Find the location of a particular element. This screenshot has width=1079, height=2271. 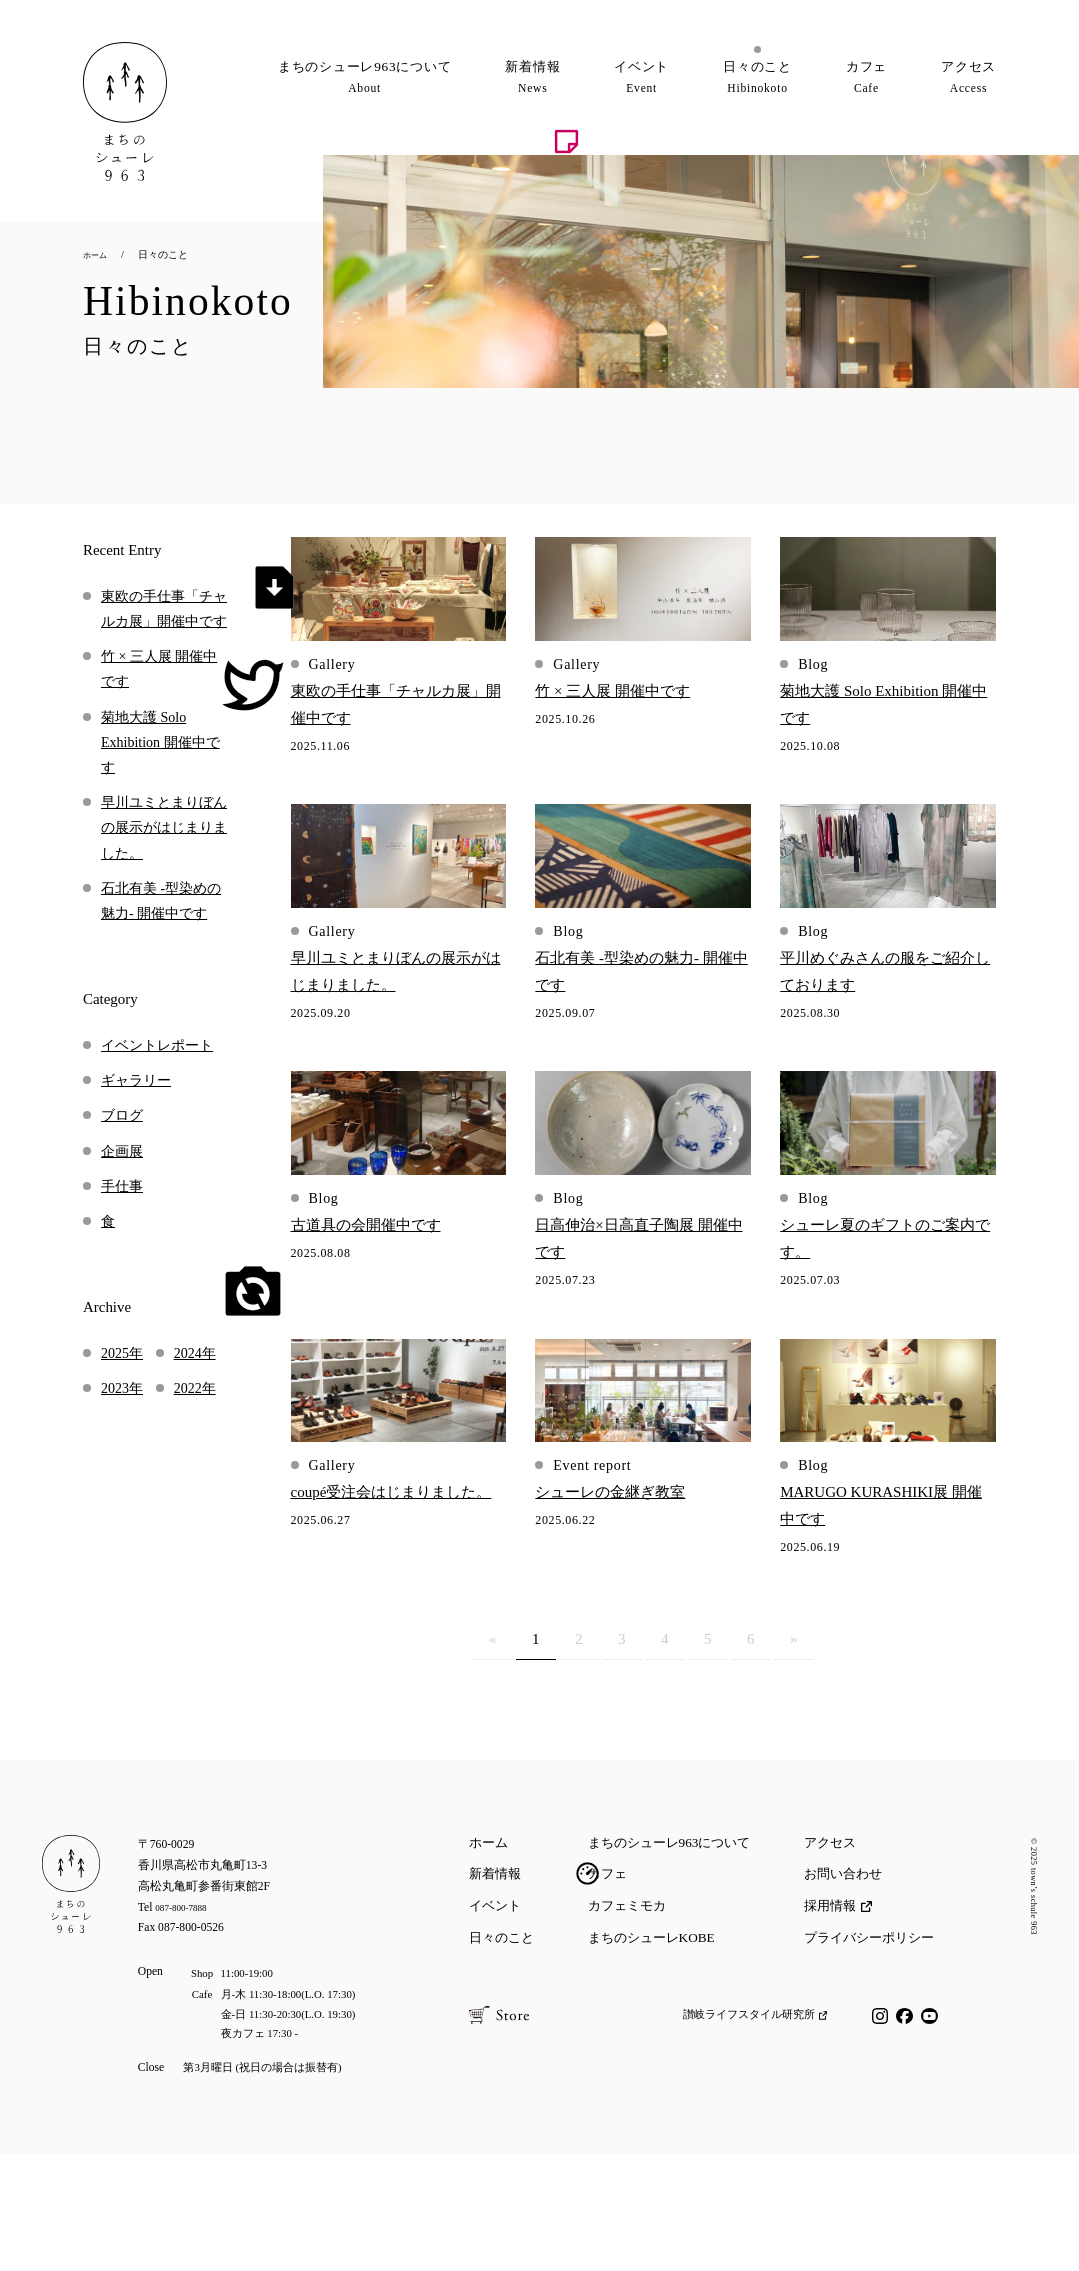

create a new sticky note is located at coordinates (566, 141).